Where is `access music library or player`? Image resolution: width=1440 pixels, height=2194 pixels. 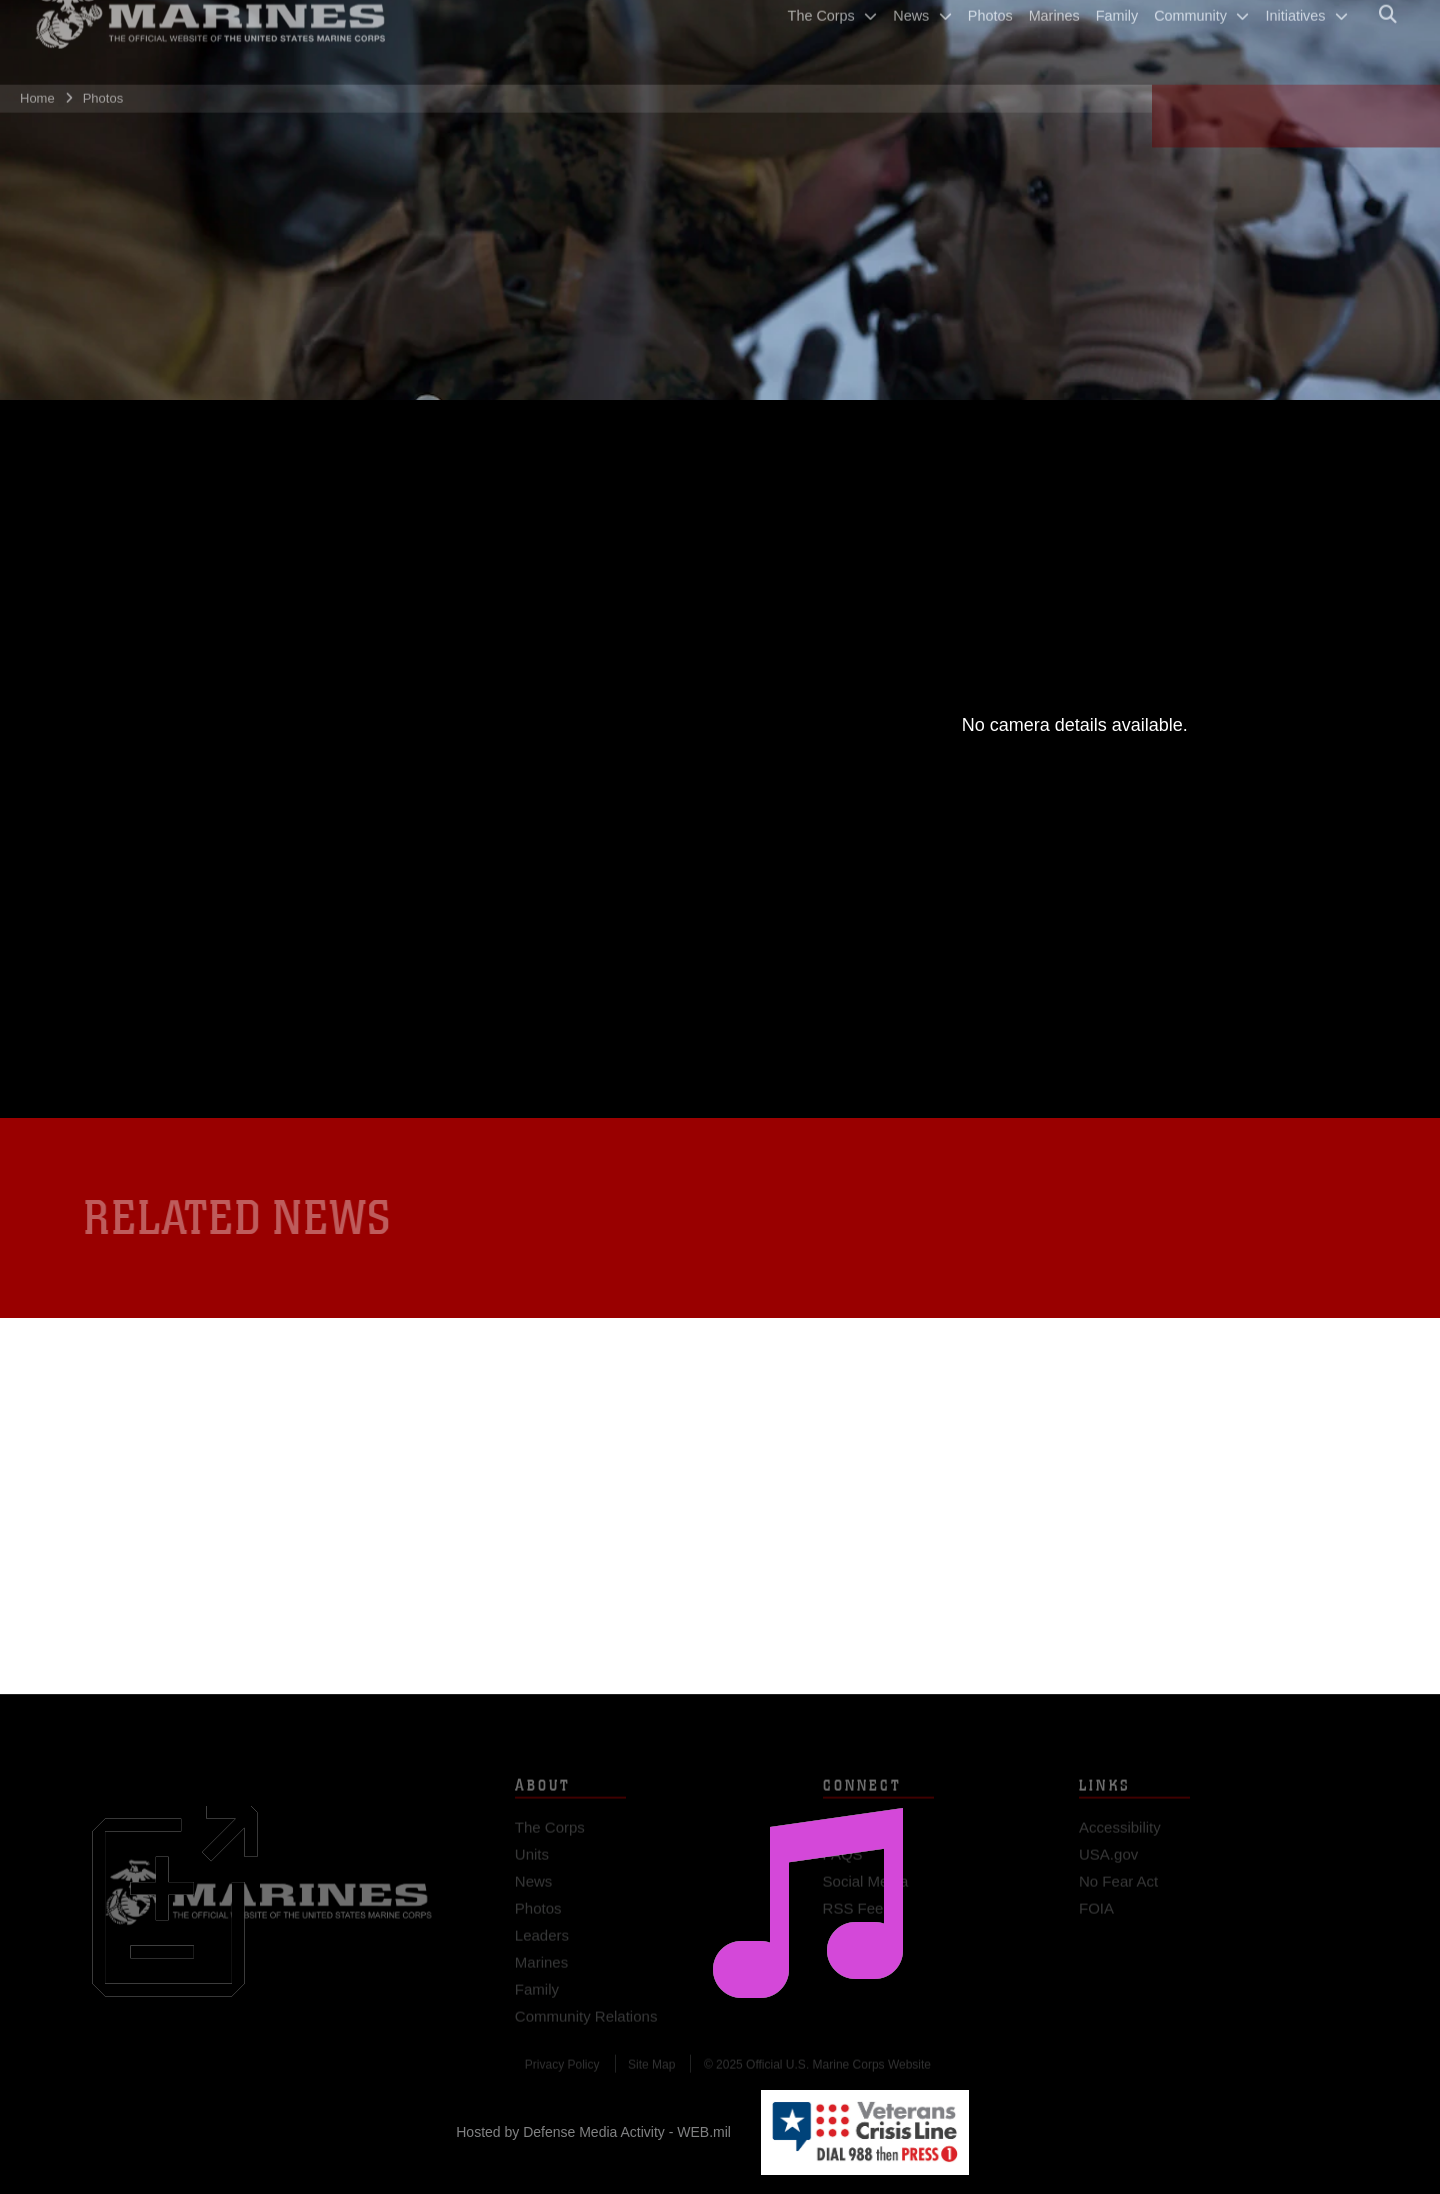
access music library or player is located at coordinates (808, 1903).